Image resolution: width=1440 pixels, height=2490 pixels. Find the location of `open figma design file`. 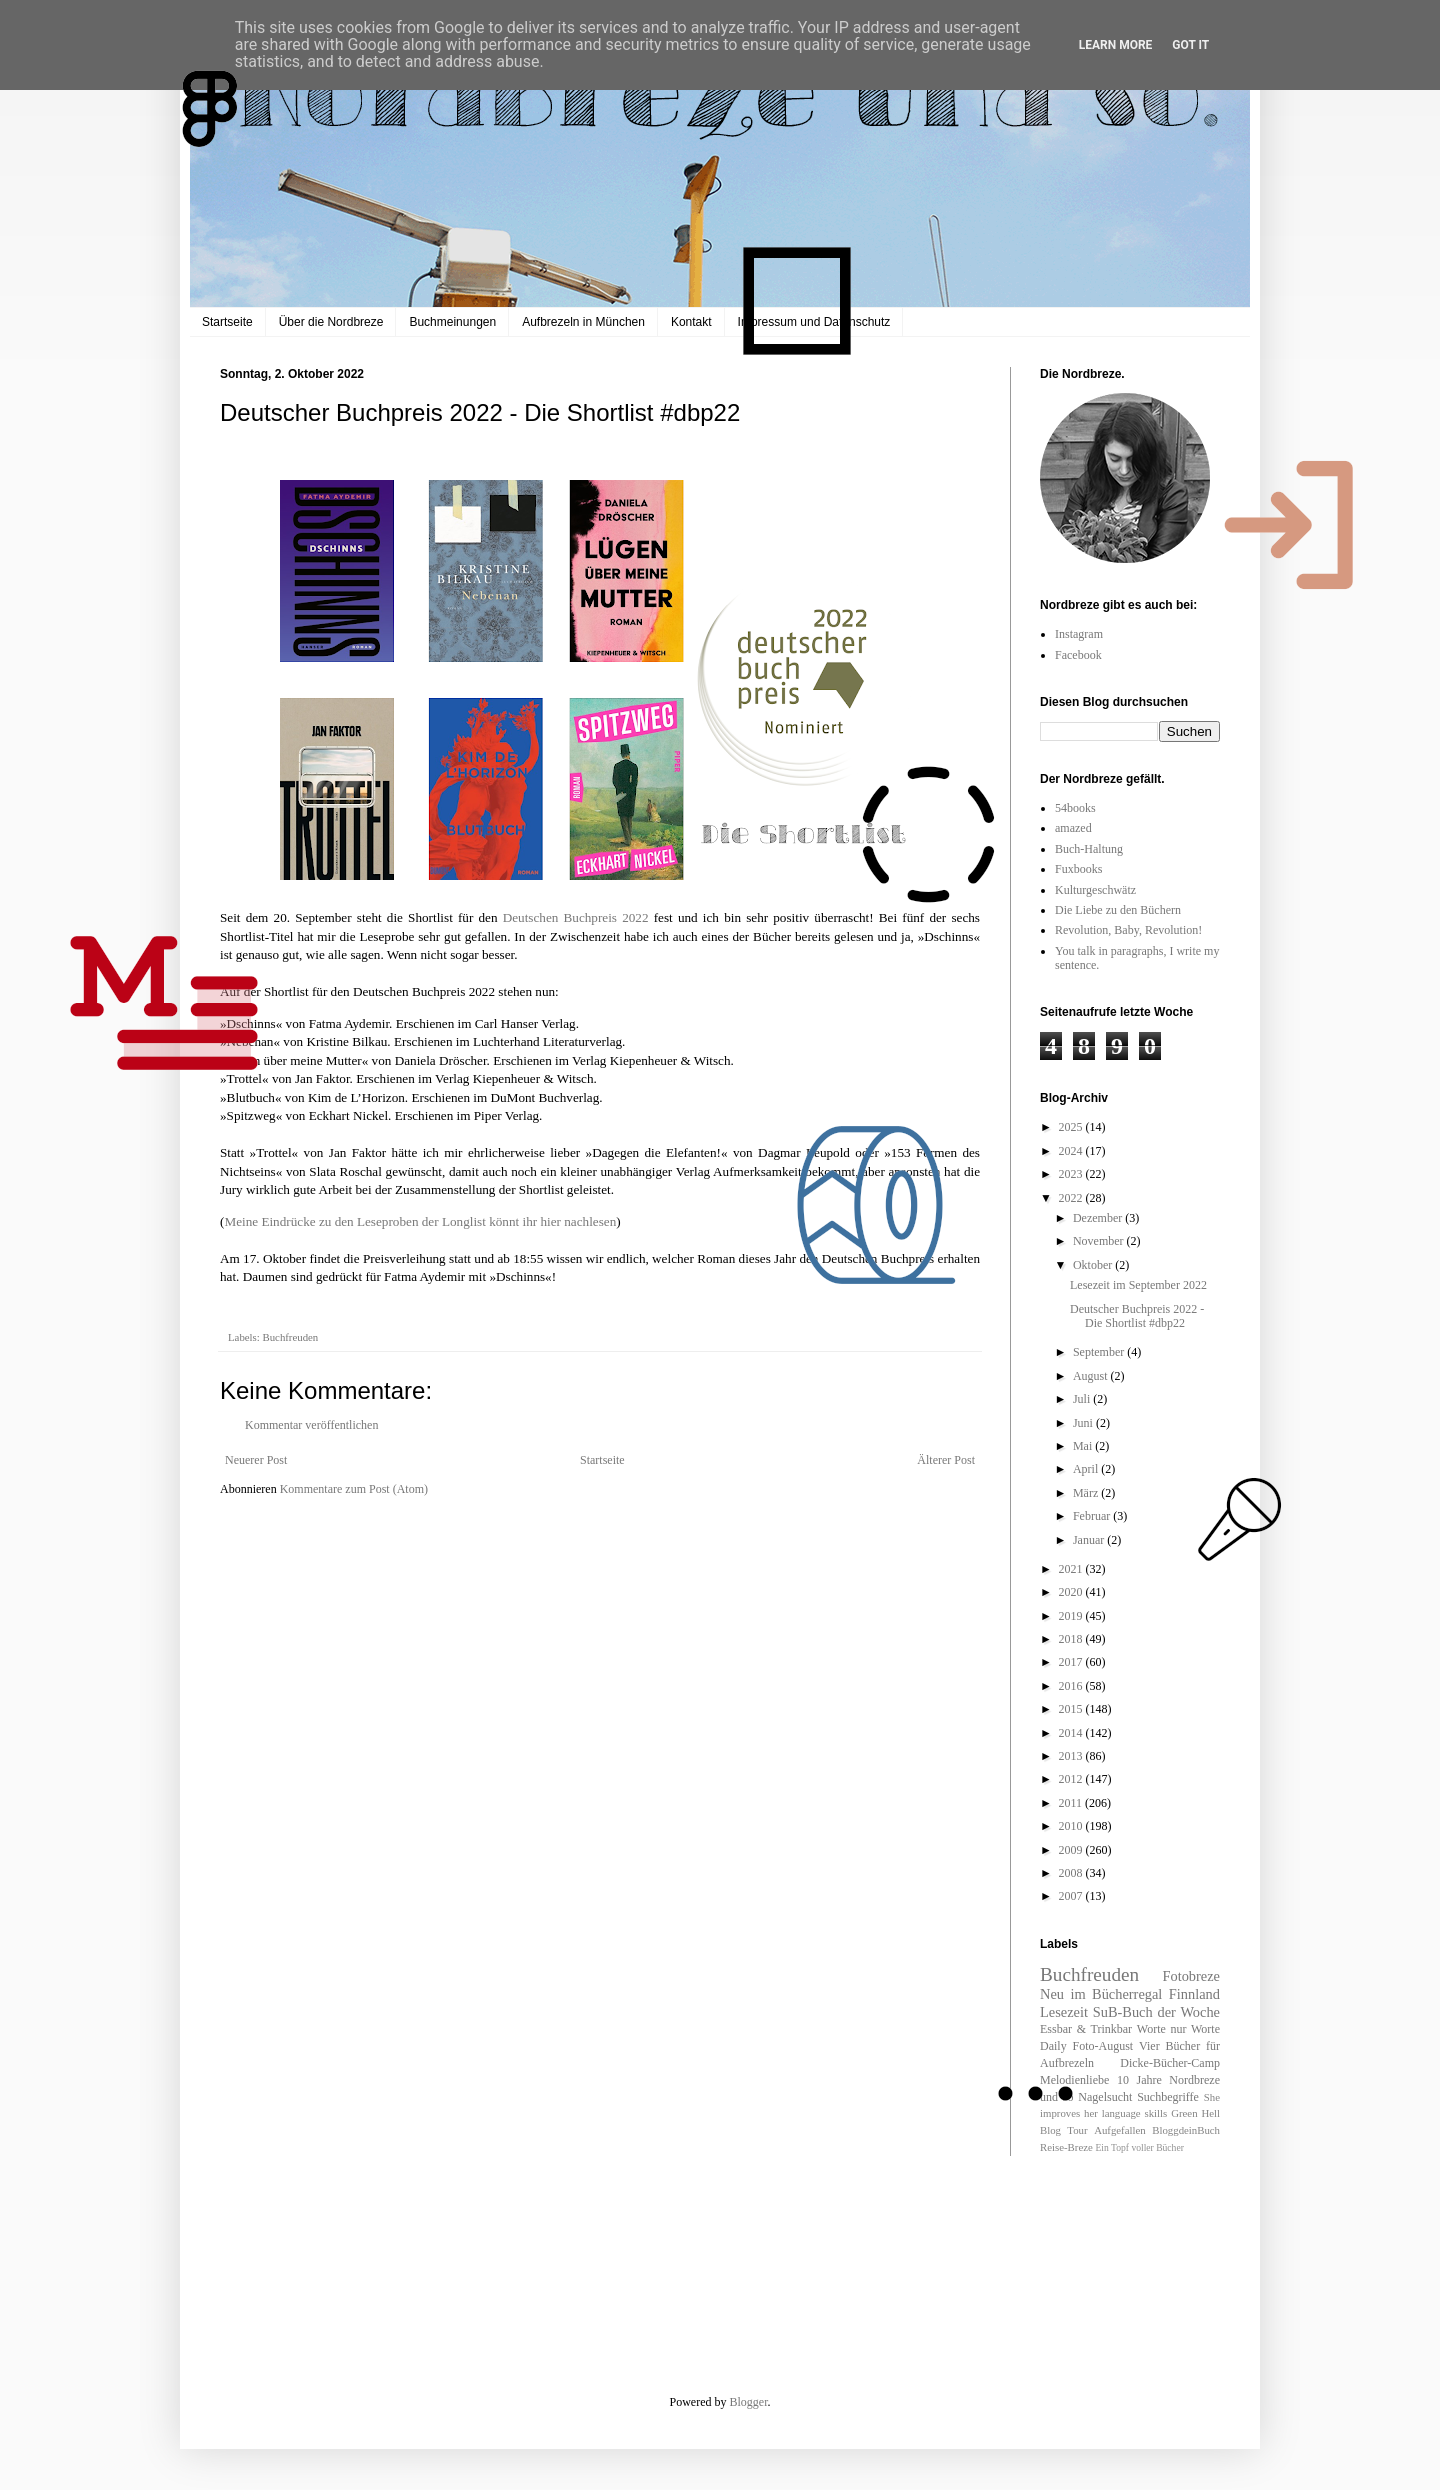

open figma design file is located at coordinates (208, 107).